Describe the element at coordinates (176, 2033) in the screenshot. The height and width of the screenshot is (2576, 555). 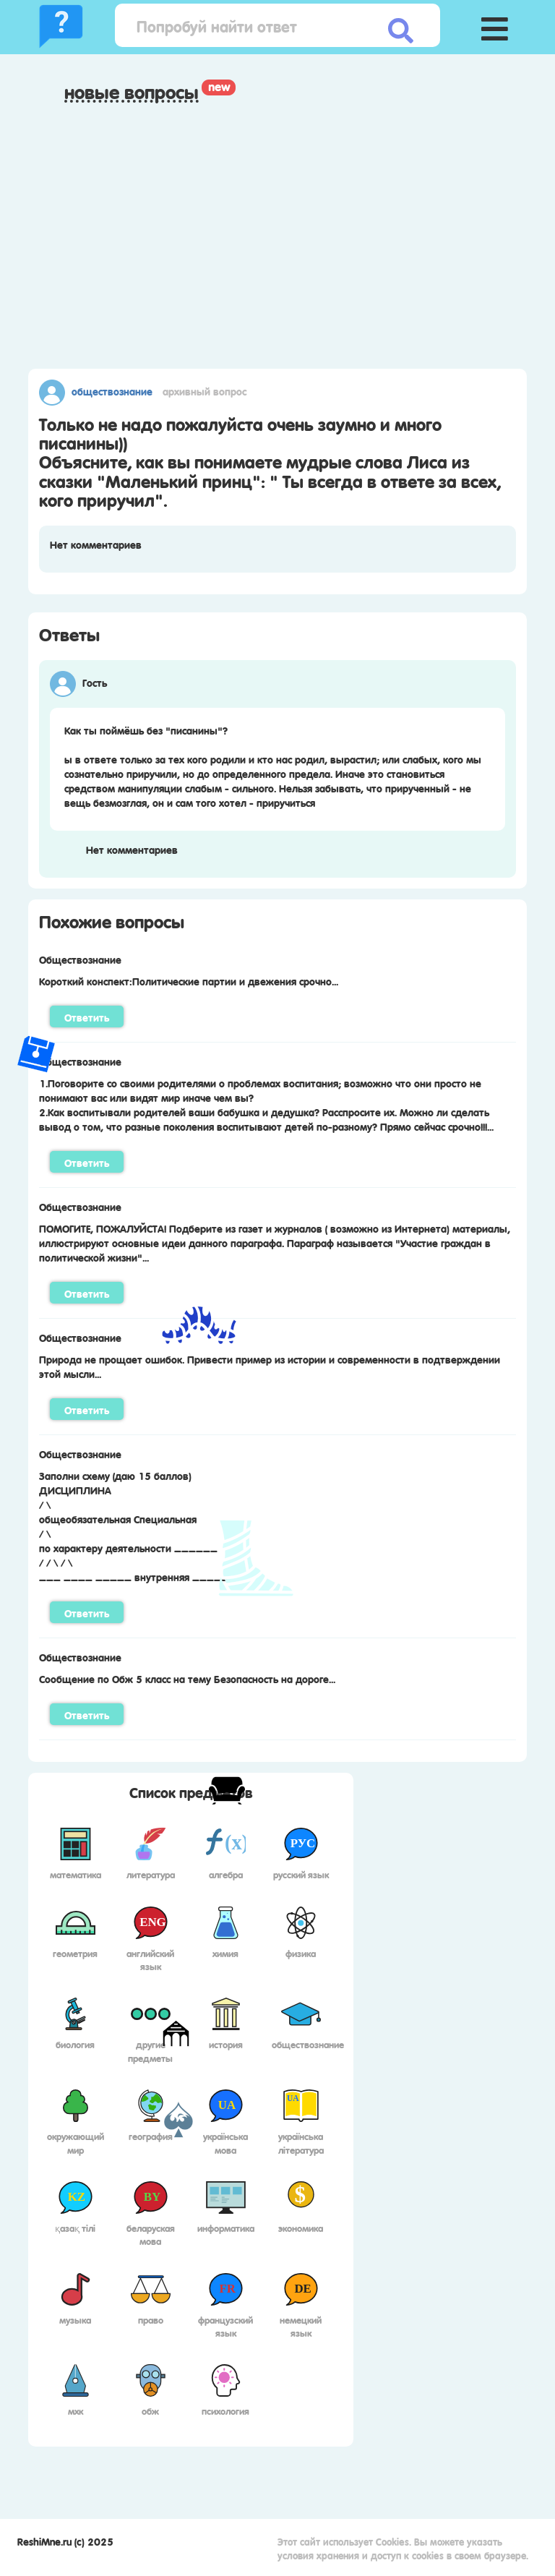
I see `access the marketplace or bazaar` at that location.